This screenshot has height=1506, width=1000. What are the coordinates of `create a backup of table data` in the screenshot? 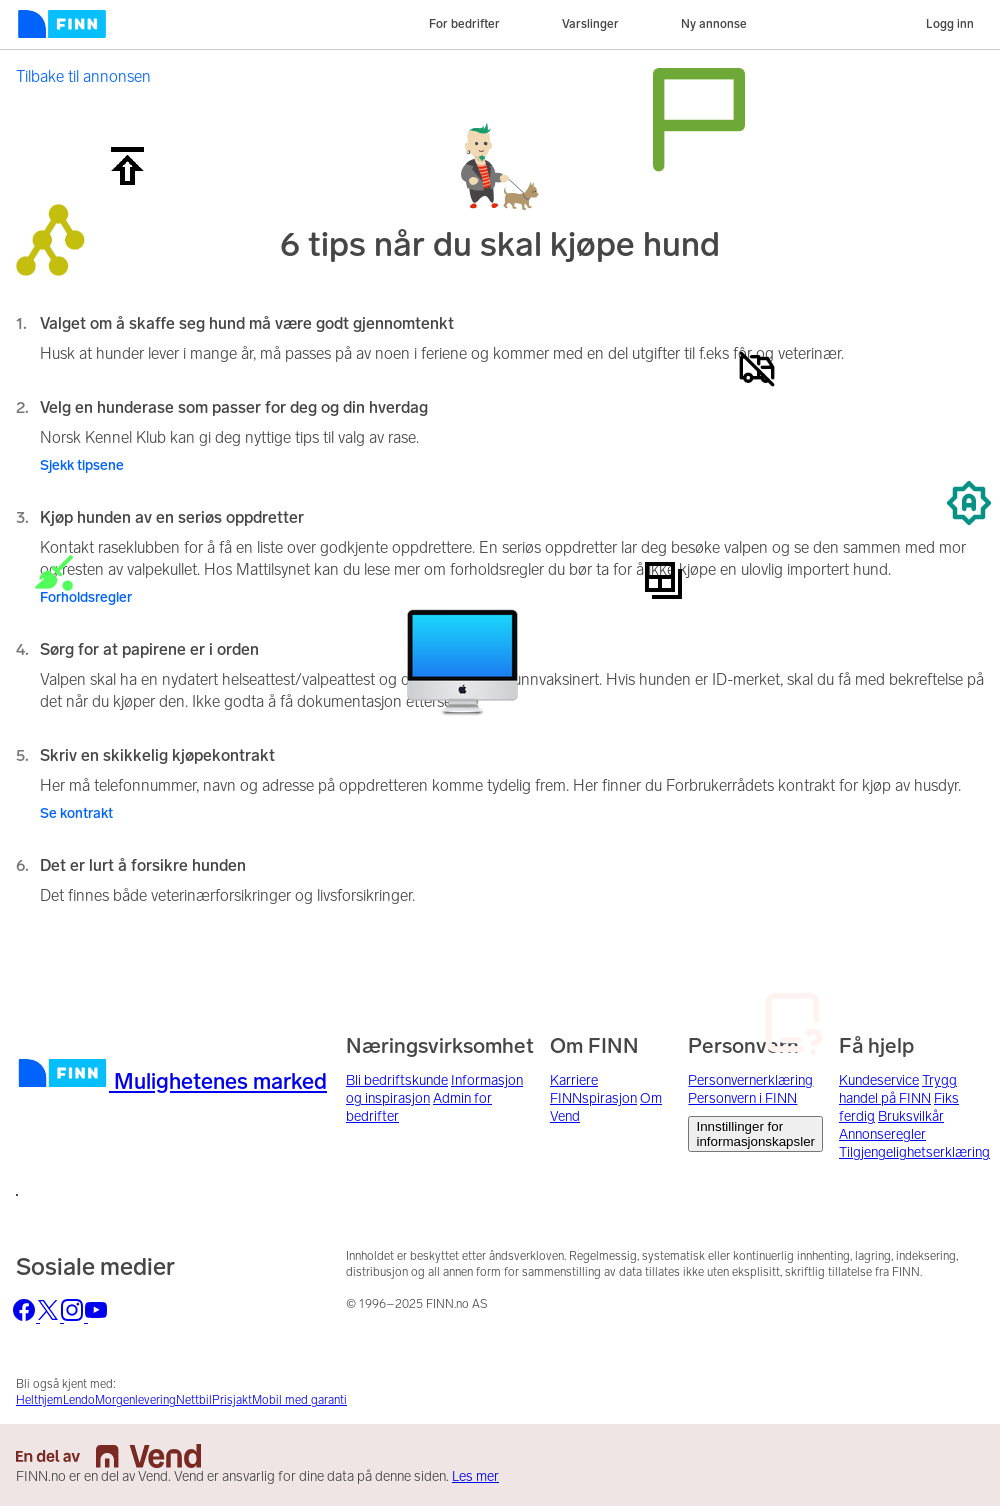 It's located at (663, 580).